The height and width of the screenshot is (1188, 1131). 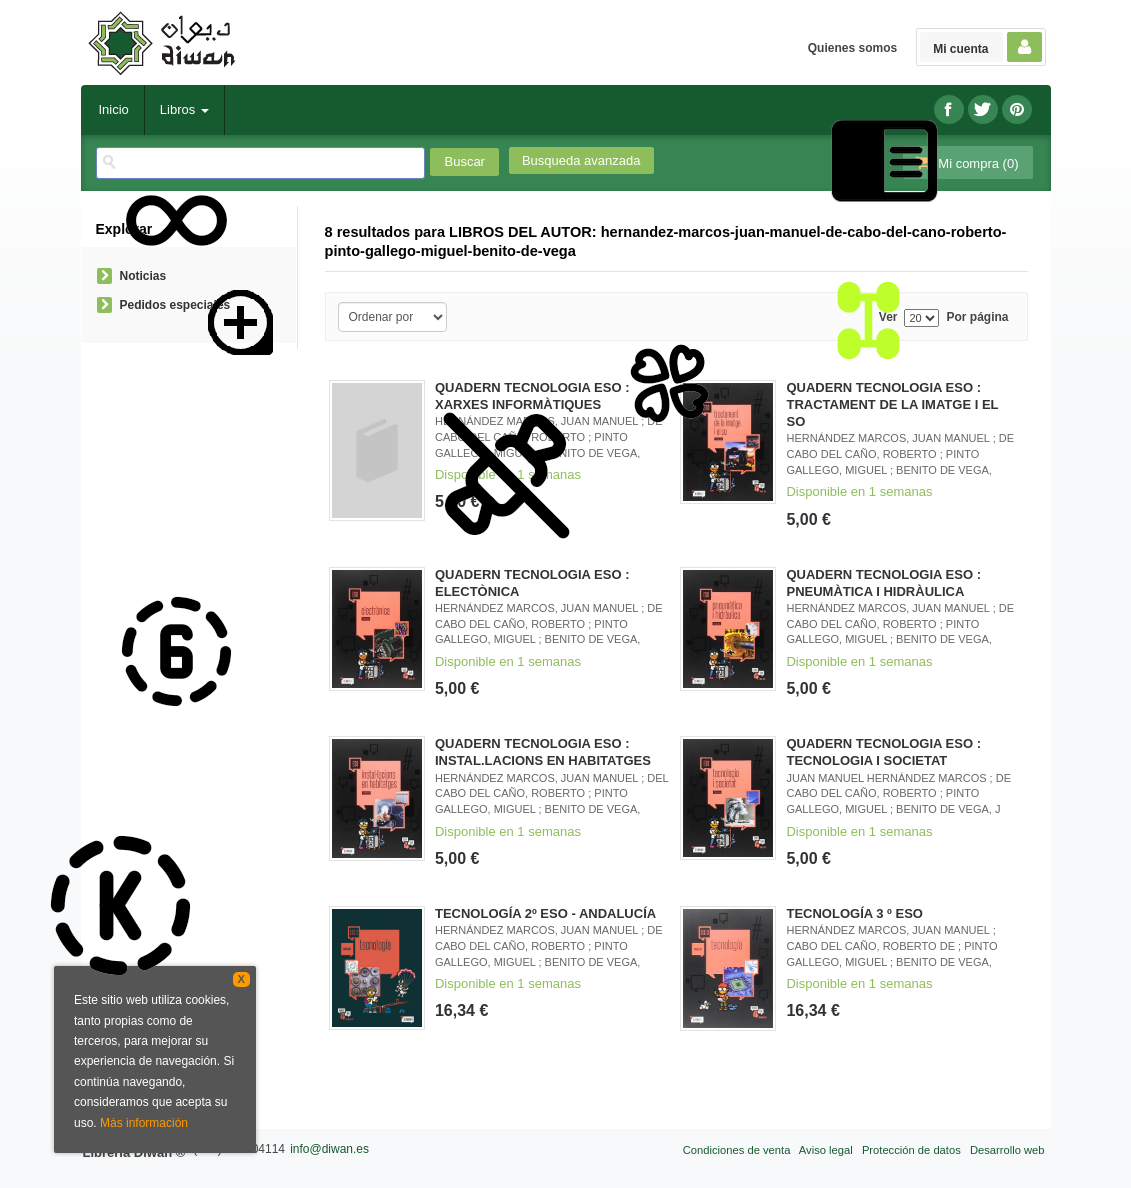 I want to click on zoom in on image, so click(x=240, y=322).